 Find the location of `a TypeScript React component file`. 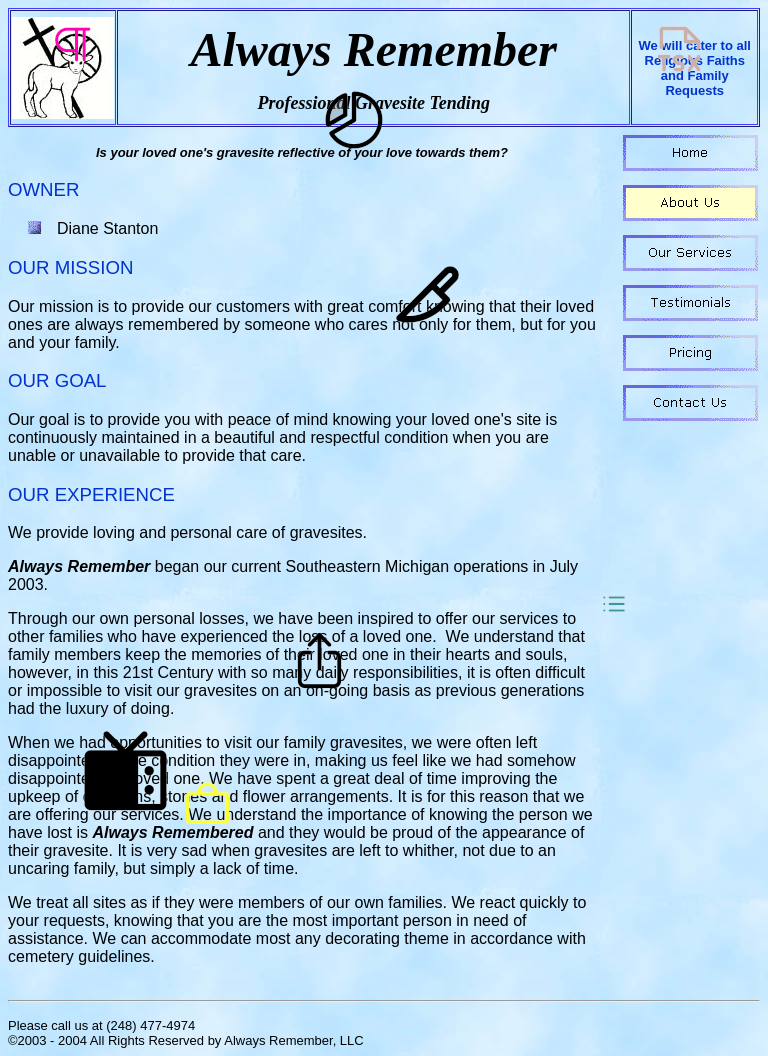

a TypeScript React component file is located at coordinates (680, 51).